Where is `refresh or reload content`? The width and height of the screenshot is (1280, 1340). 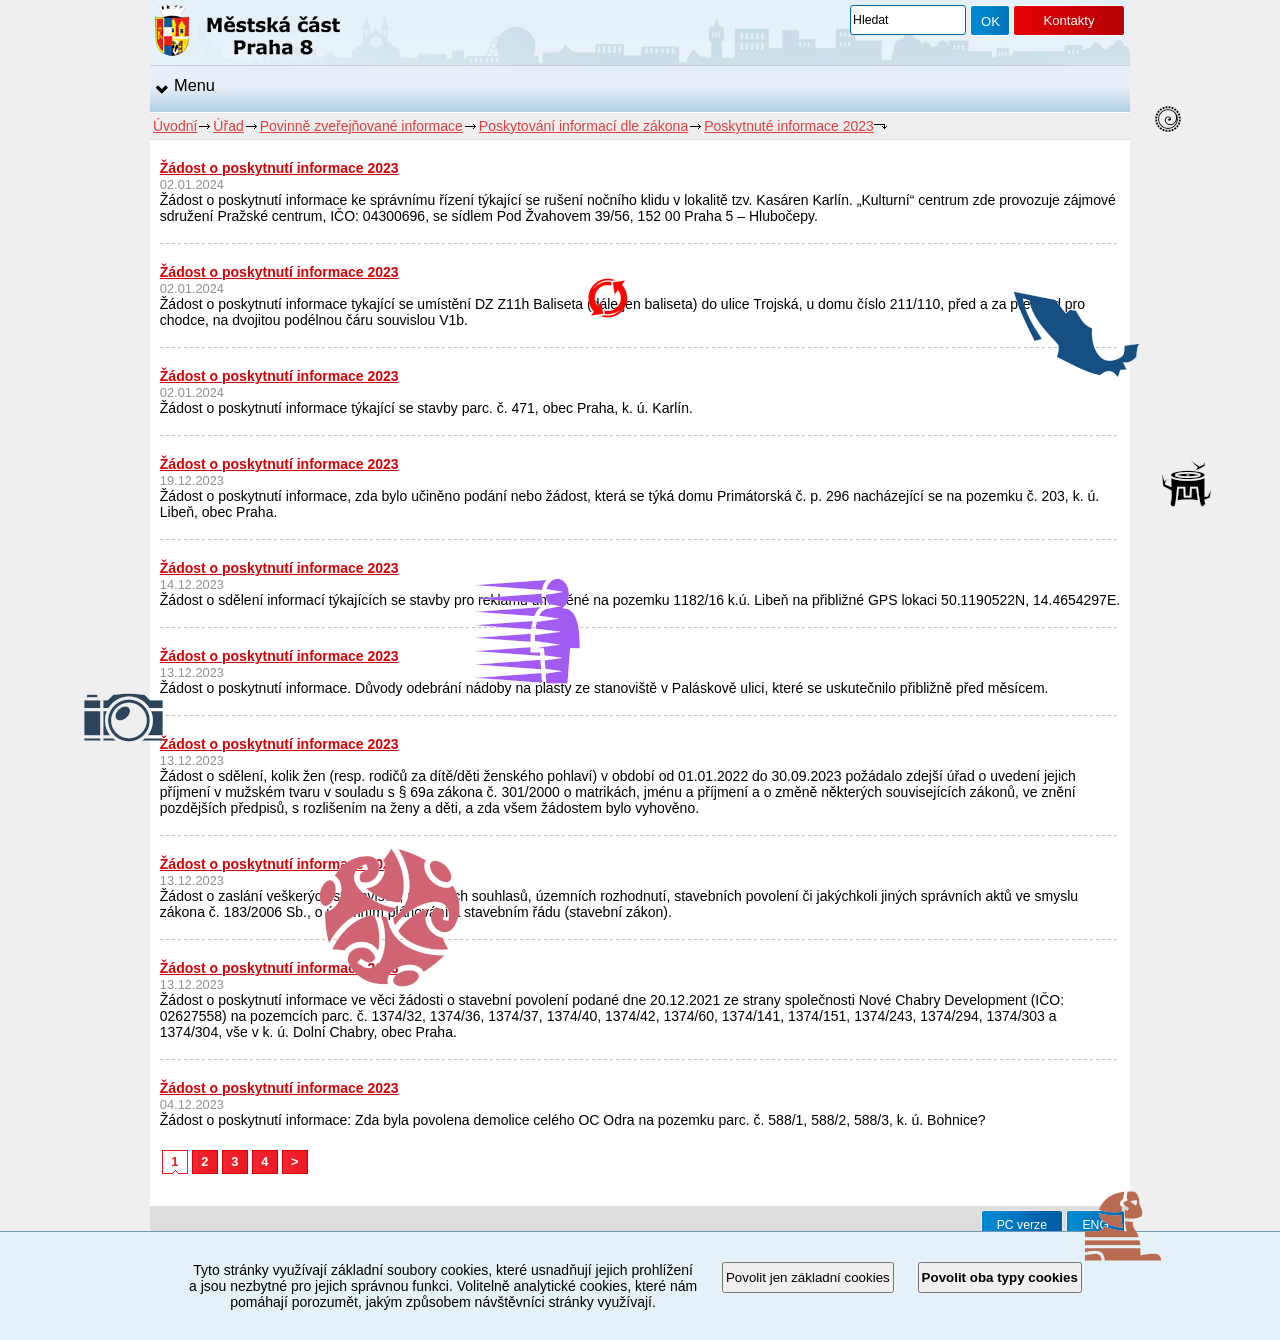 refresh or reload content is located at coordinates (608, 298).